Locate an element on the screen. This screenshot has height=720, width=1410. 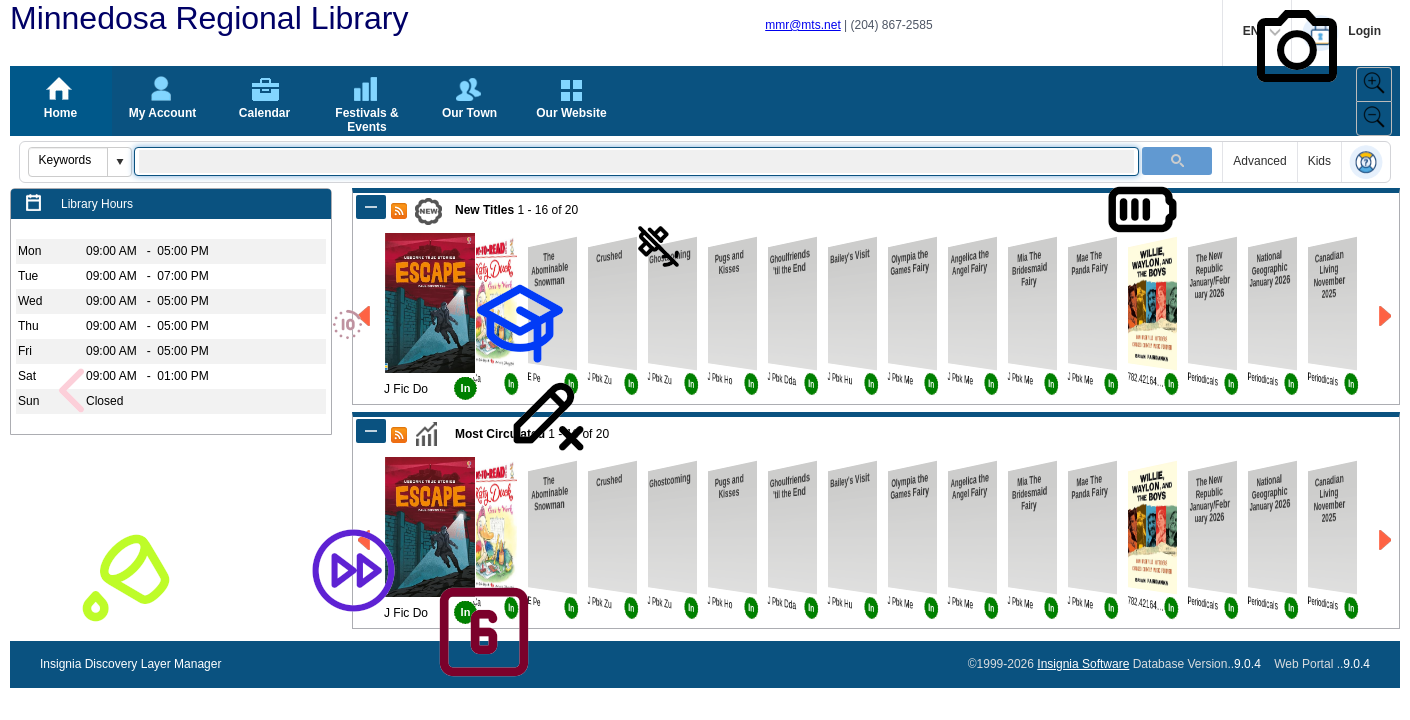
indicates battery at 75% charge is located at coordinates (1142, 209).